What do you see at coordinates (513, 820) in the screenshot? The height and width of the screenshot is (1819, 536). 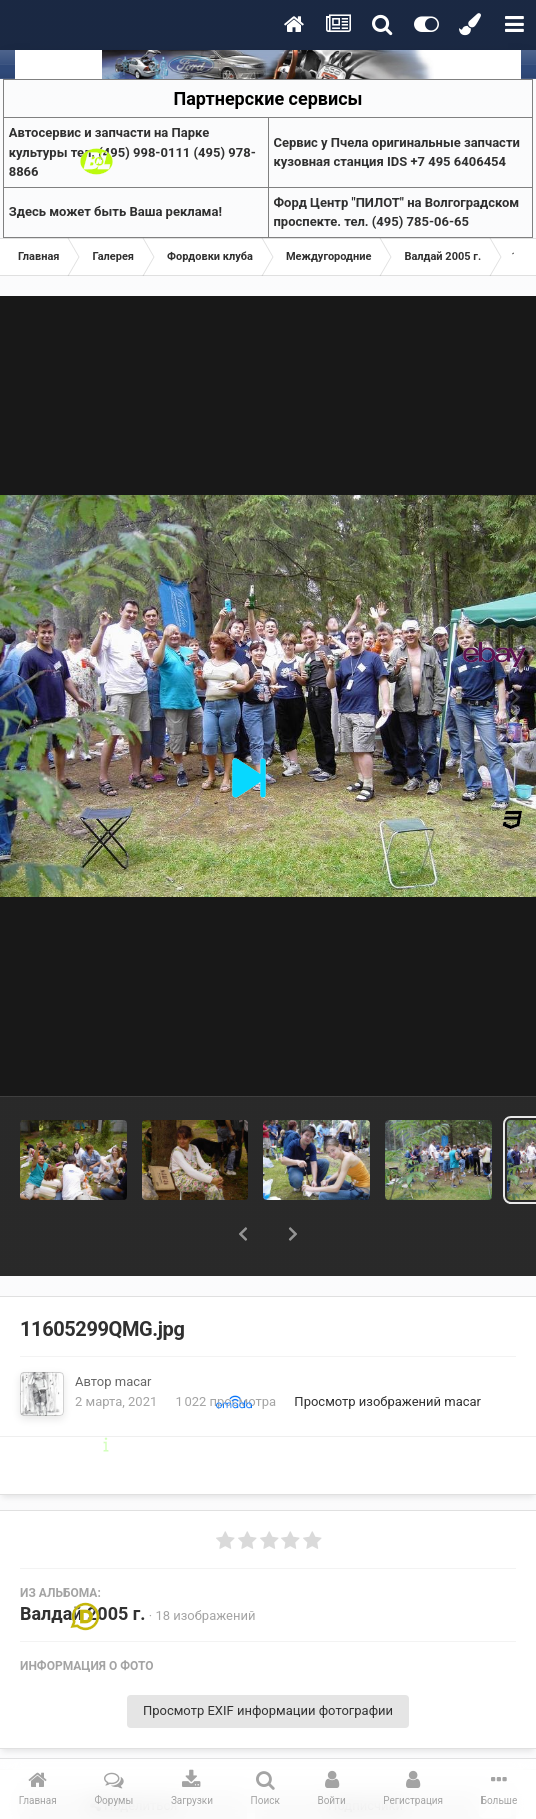 I see `css3 logo` at bounding box center [513, 820].